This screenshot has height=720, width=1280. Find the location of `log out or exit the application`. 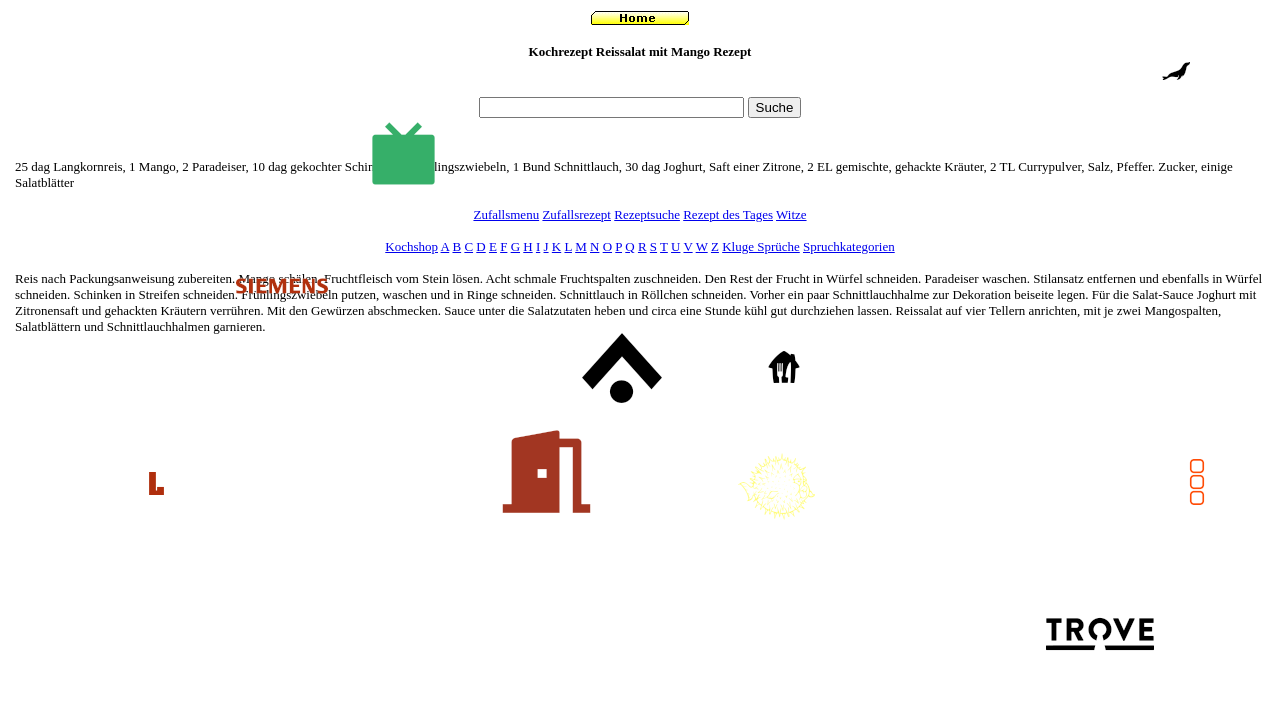

log out or exit the application is located at coordinates (546, 473).